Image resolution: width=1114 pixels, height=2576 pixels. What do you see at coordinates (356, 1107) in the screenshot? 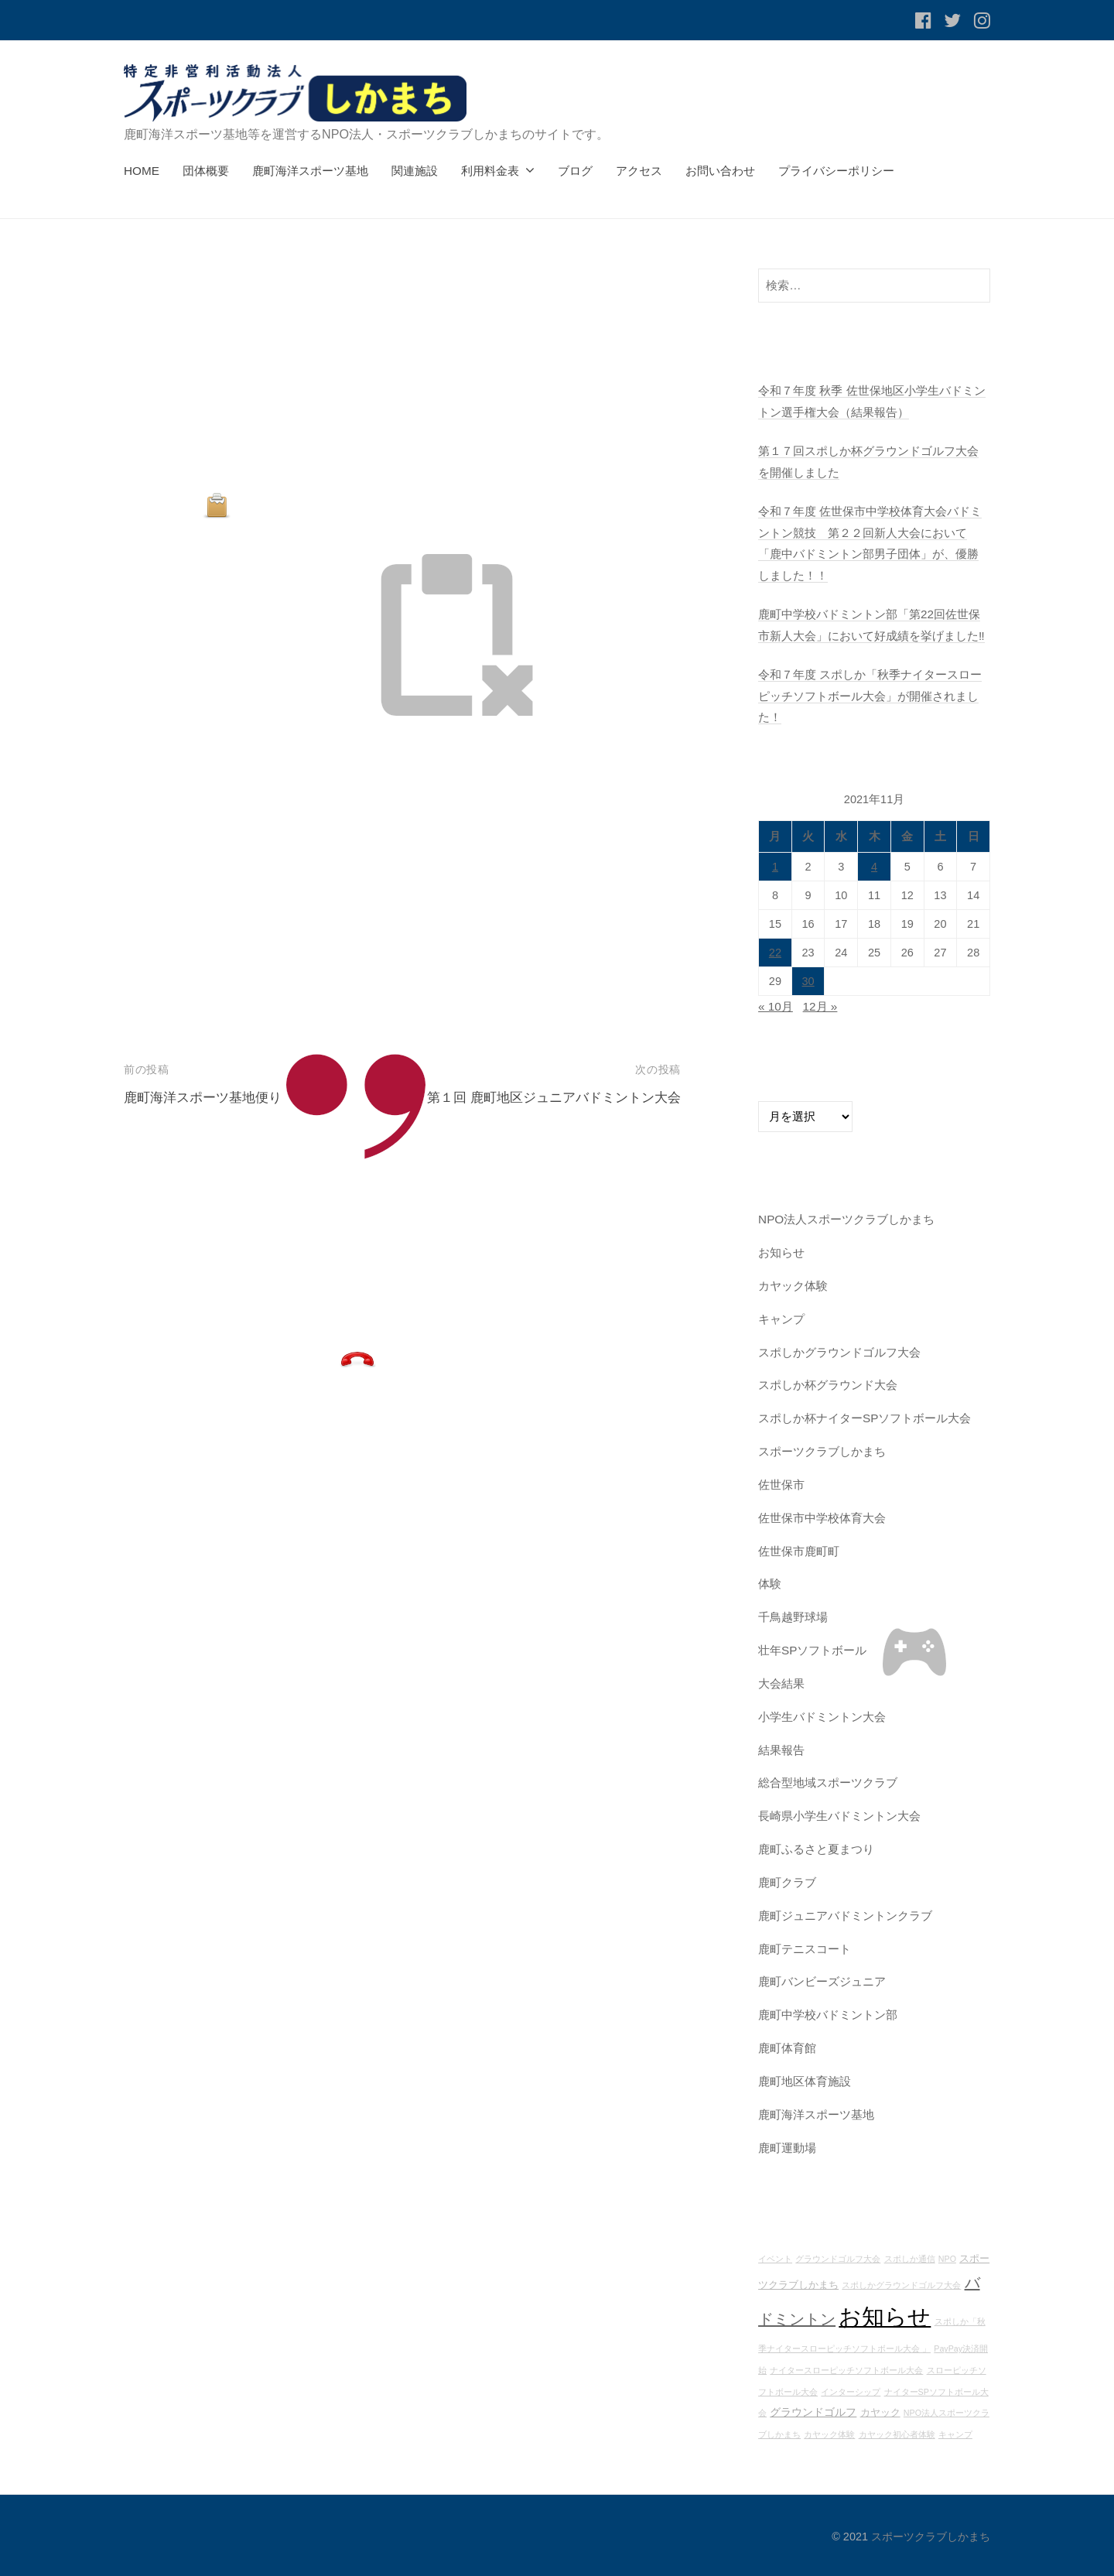
I see `punctuation input mode is currently inactive` at bounding box center [356, 1107].